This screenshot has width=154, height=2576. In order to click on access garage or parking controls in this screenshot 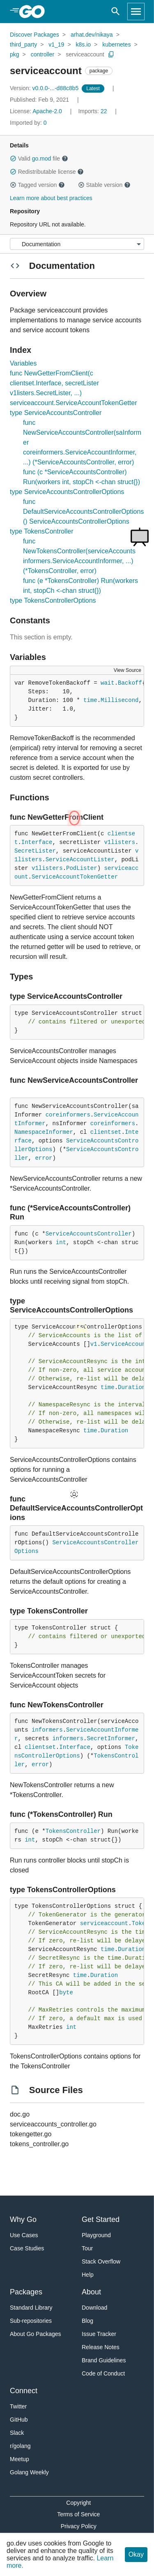, I will do `click(80, 1328)`.